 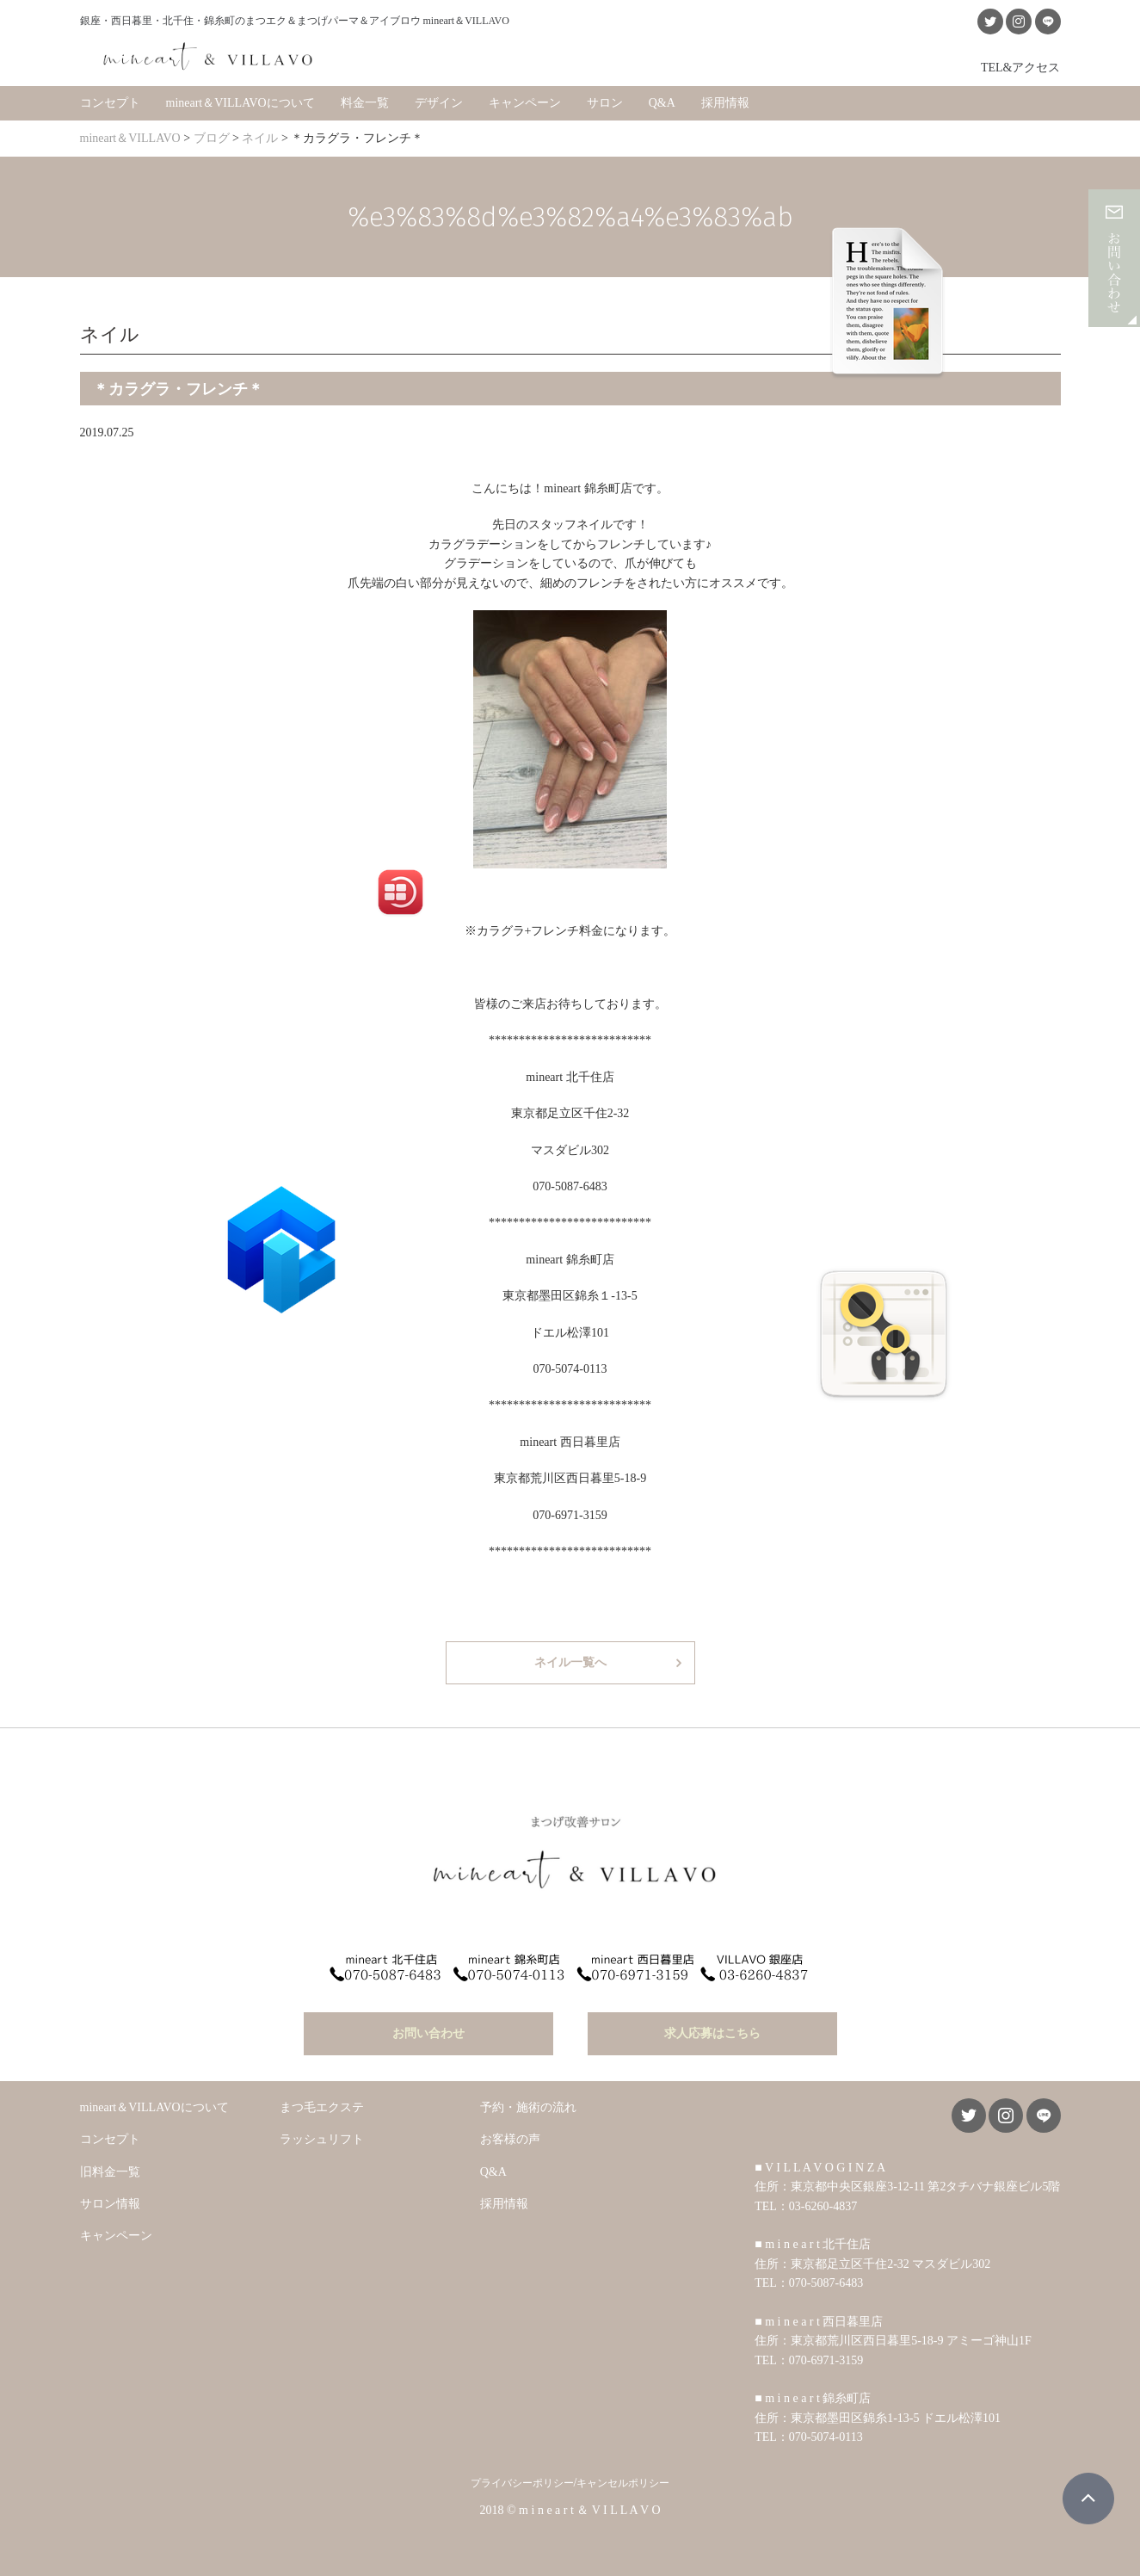 What do you see at coordinates (884, 1334) in the screenshot?
I see `open GNOME Builder development environment` at bounding box center [884, 1334].